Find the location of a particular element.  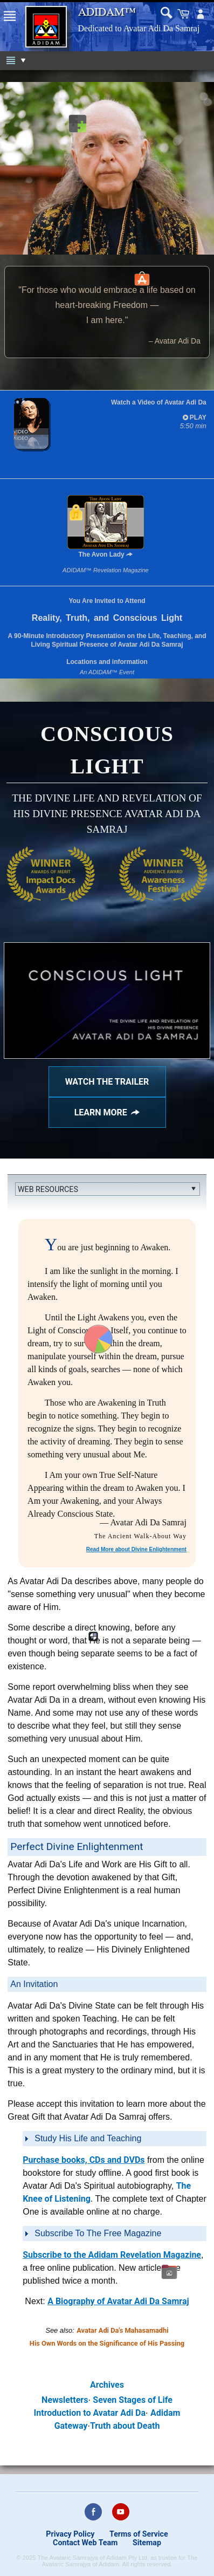

open disk usage analyzer is located at coordinates (98, 1339).